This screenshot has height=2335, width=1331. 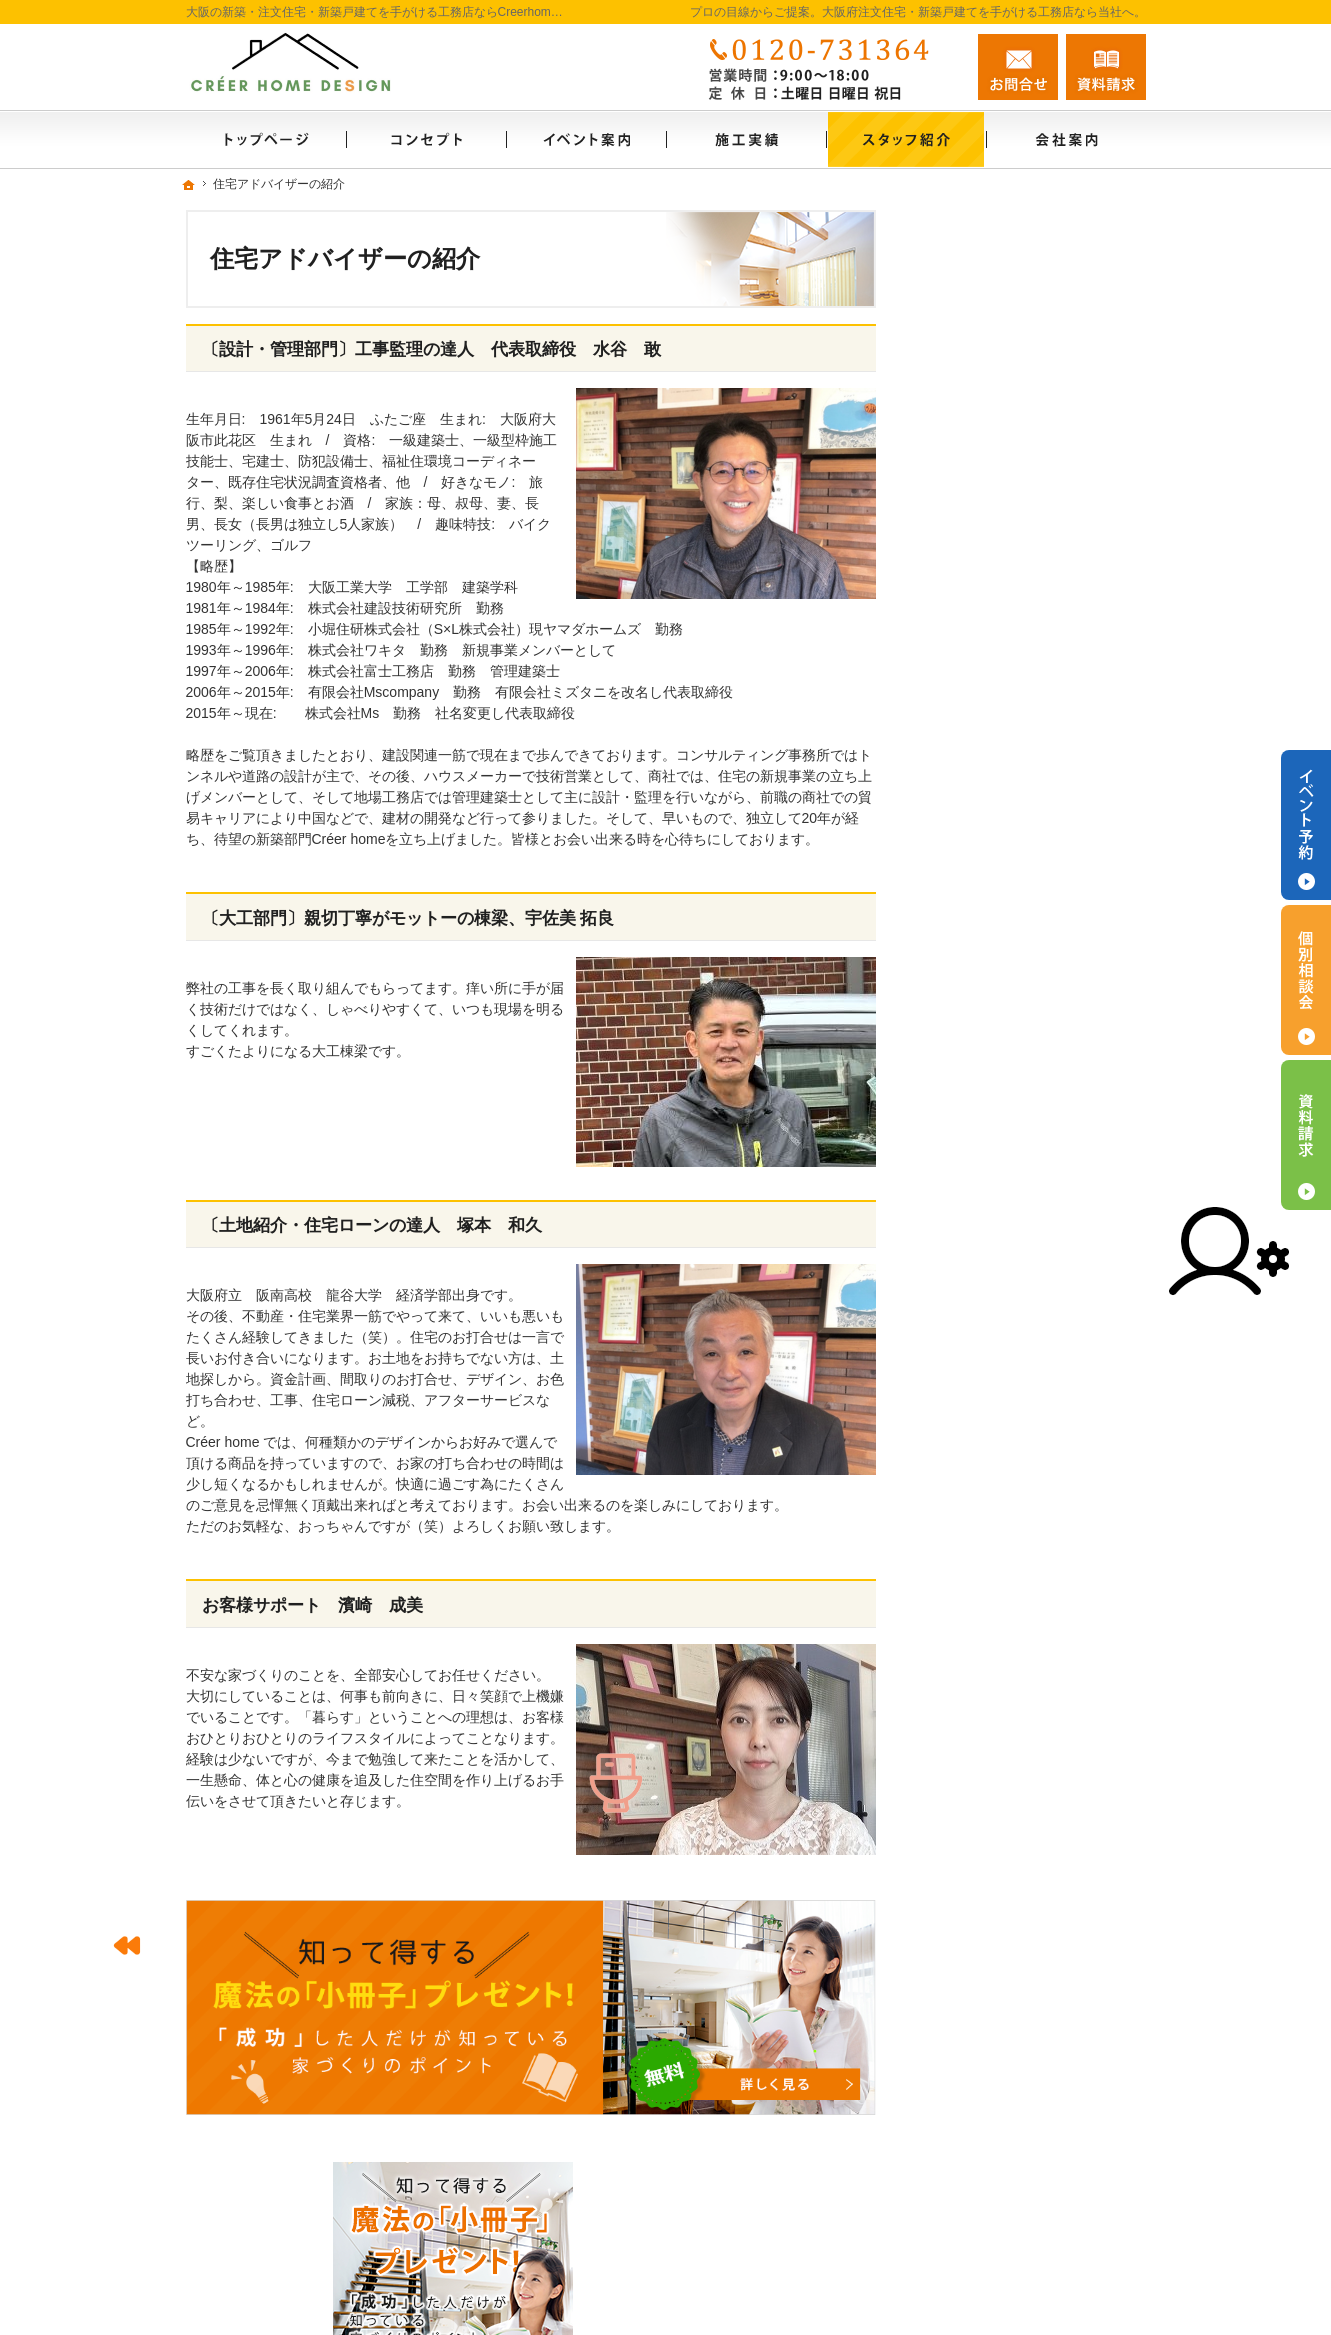 I want to click on access user settings, so click(x=1225, y=1255).